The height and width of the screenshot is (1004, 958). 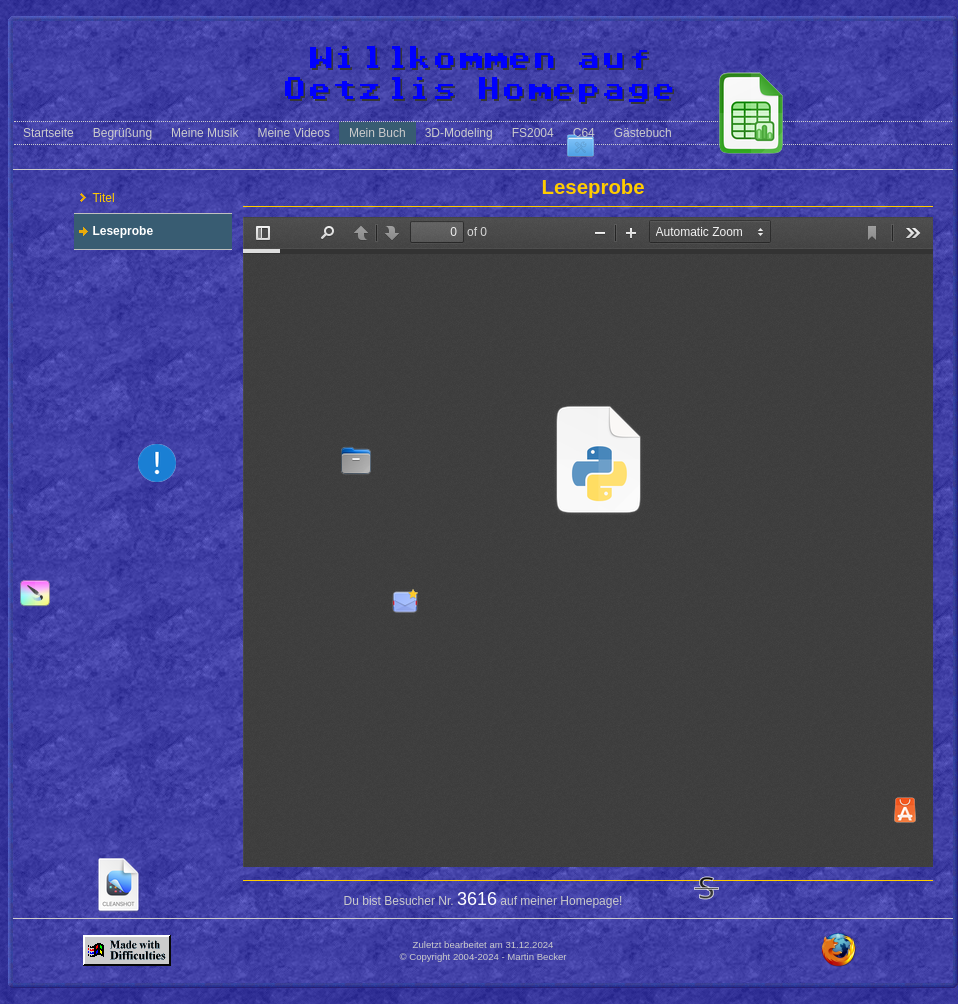 What do you see at coordinates (706, 888) in the screenshot?
I see `apply strikethrough formatting to selected text` at bounding box center [706, 888].